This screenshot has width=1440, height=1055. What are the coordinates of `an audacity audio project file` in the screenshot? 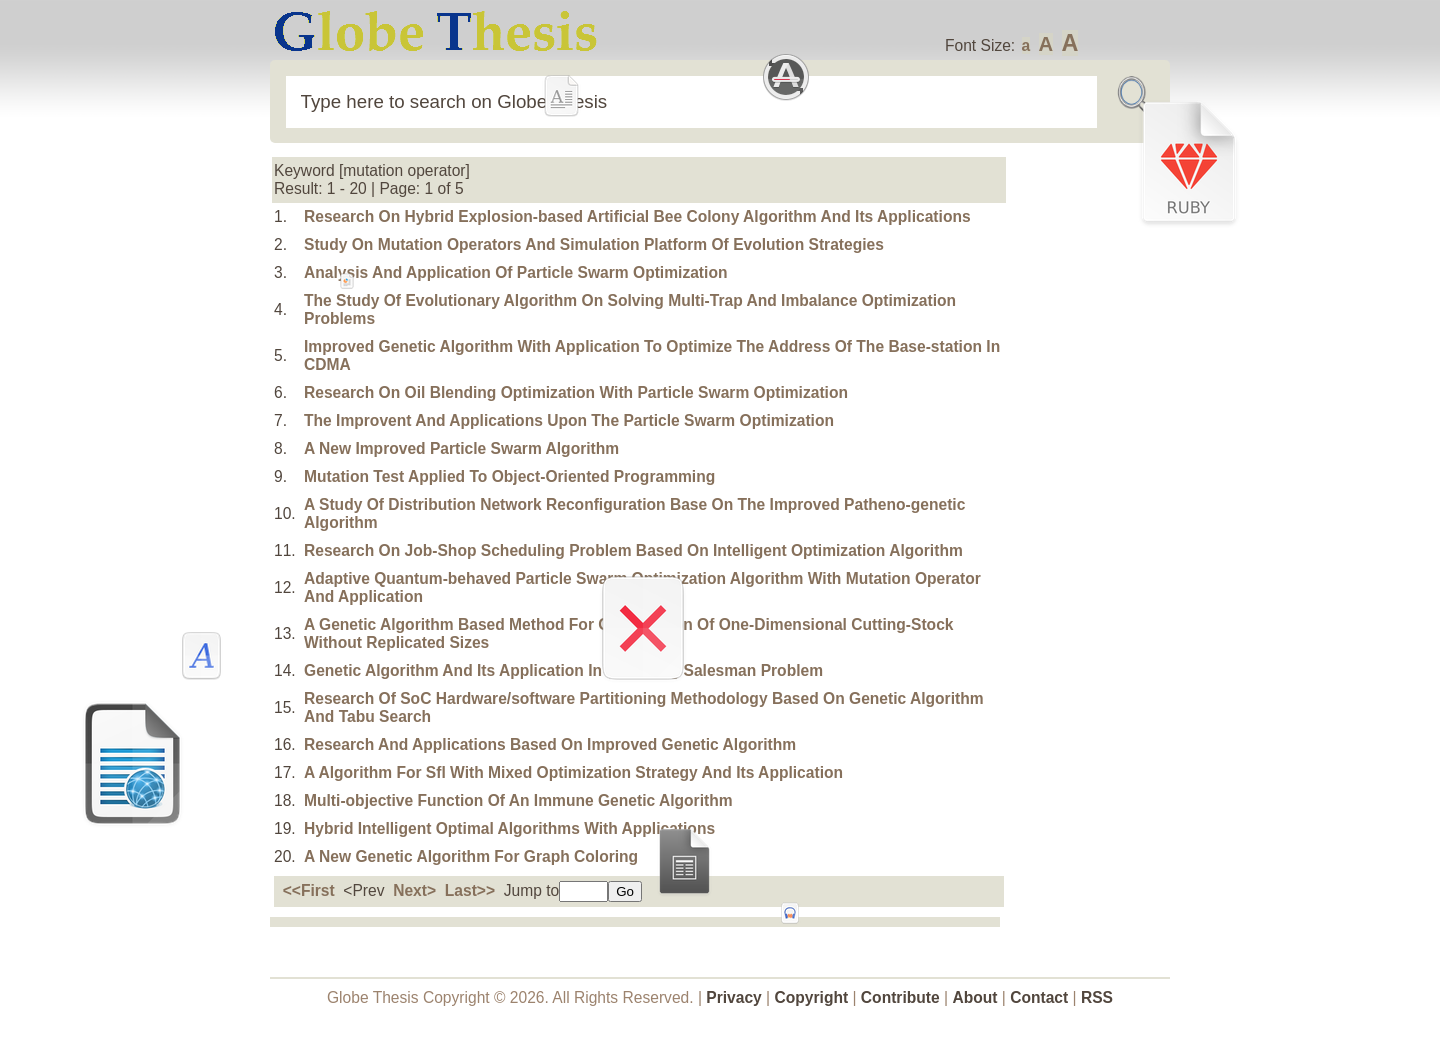 It's located at (790, 913).